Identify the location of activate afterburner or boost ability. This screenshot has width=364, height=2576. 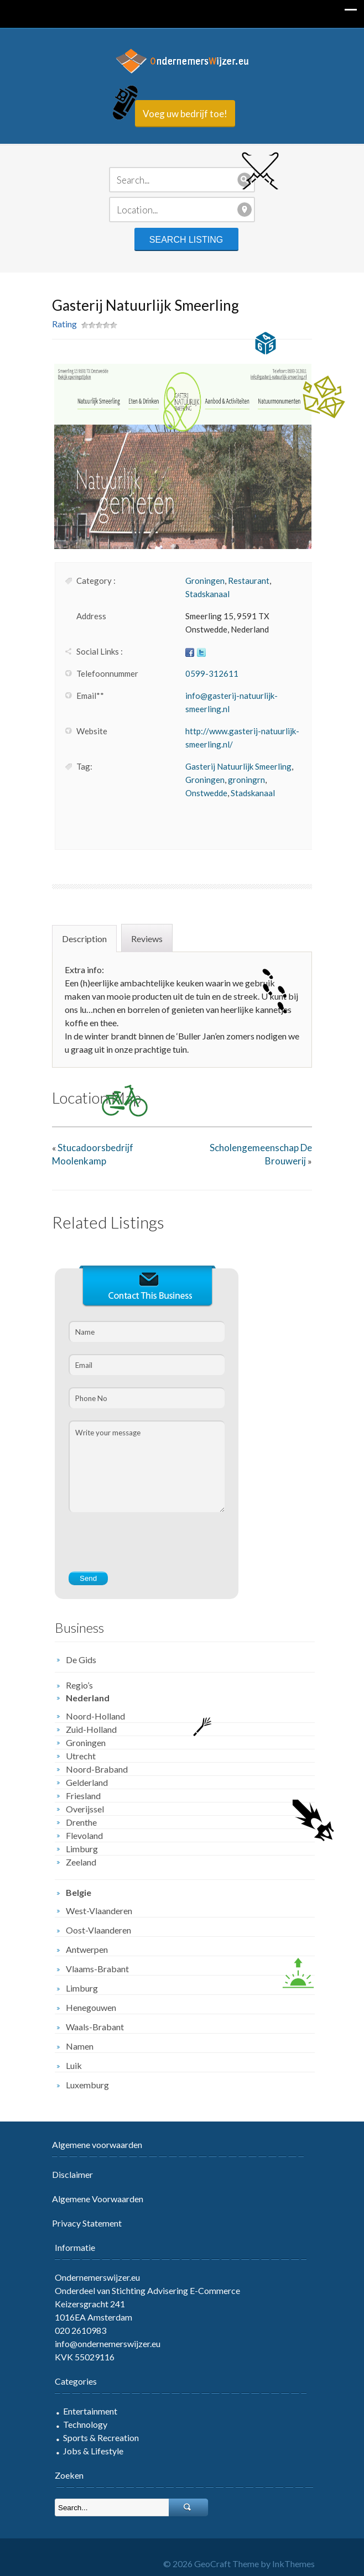
(314, 1821).